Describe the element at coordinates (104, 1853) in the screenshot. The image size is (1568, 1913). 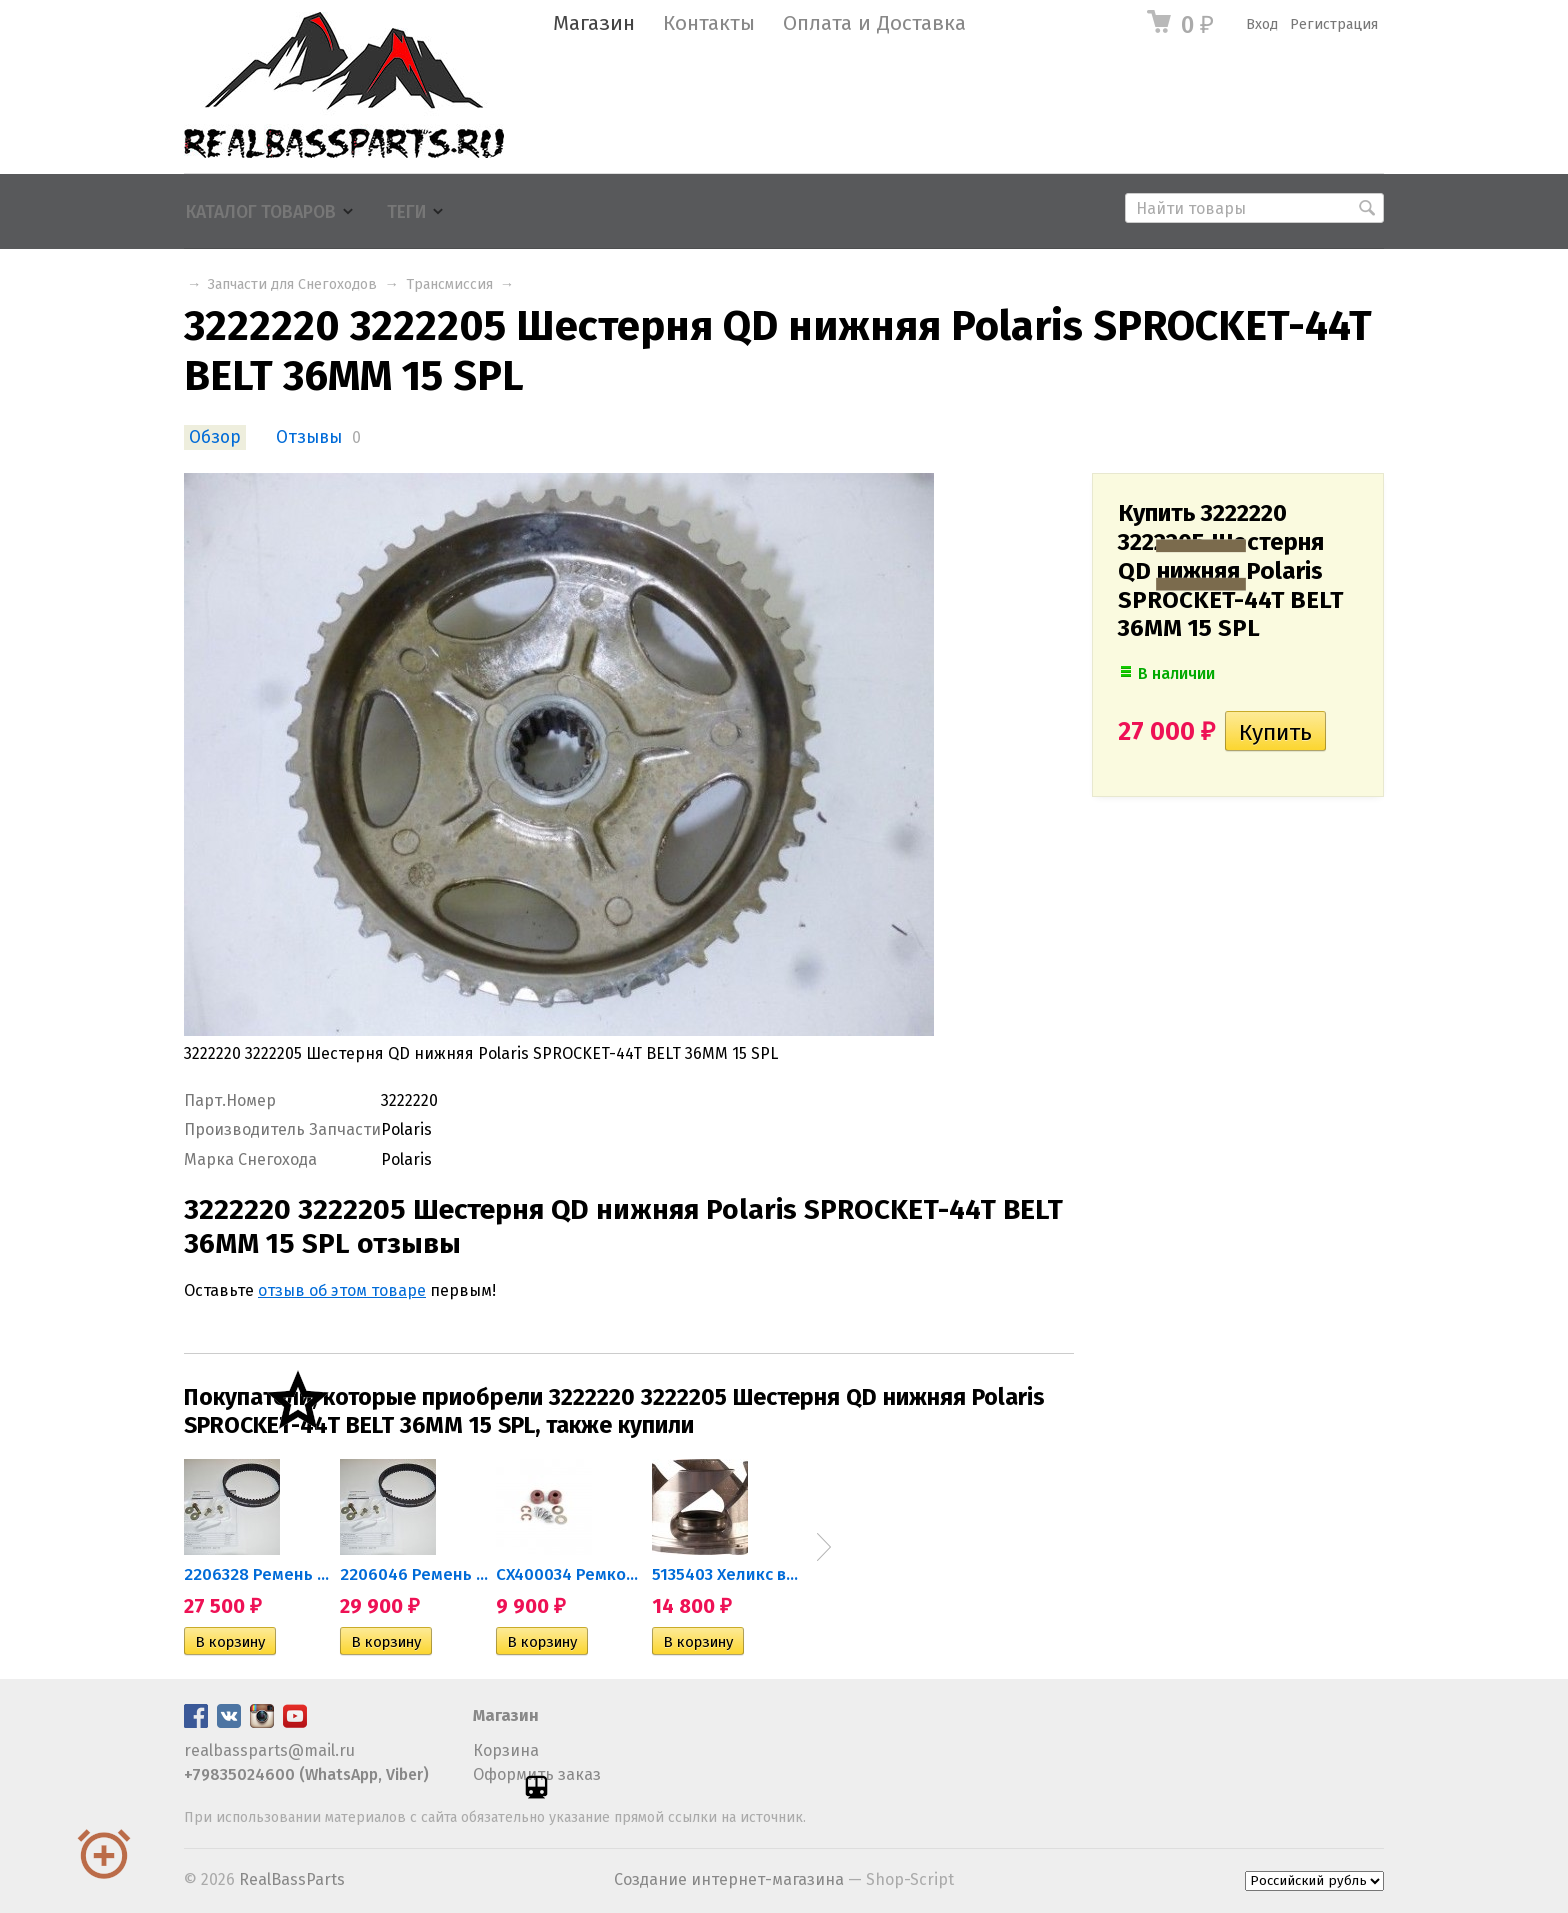
I see `add a new alarm` at that location.